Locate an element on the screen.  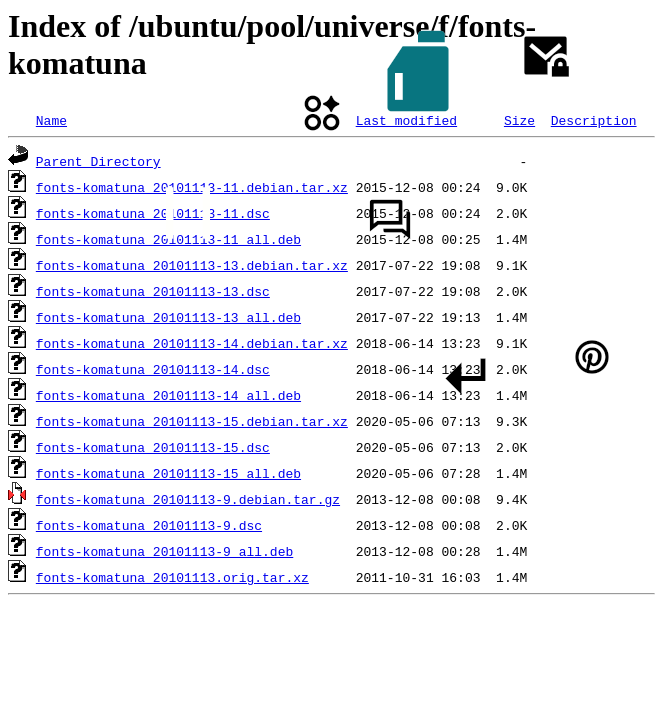
return to previous line or submit input is located at coordinates (468, 376).